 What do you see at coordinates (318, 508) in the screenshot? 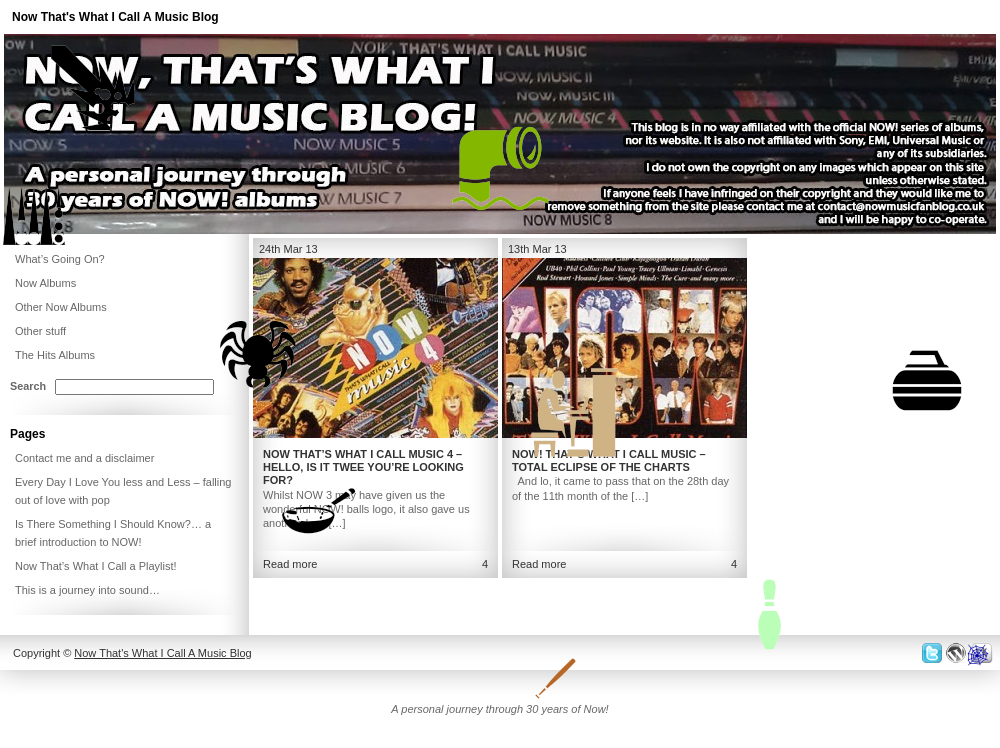
I see `access cooking or stir-fry recipes` at bounding box center [318, 508].